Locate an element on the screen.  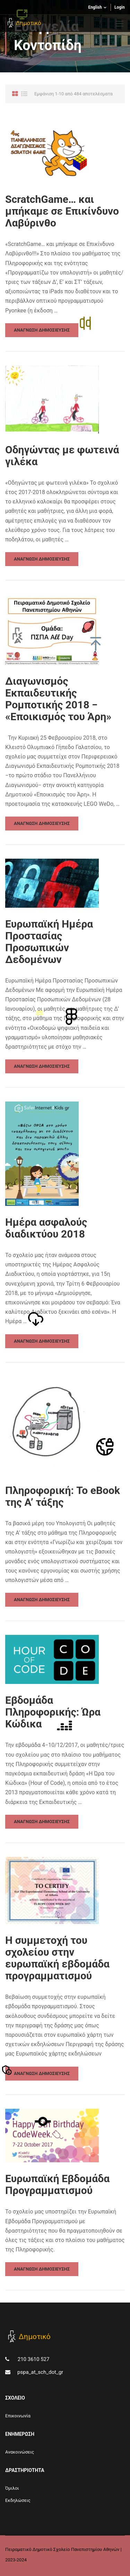
upload file to cloud or server is located at coordinates (96, 644).